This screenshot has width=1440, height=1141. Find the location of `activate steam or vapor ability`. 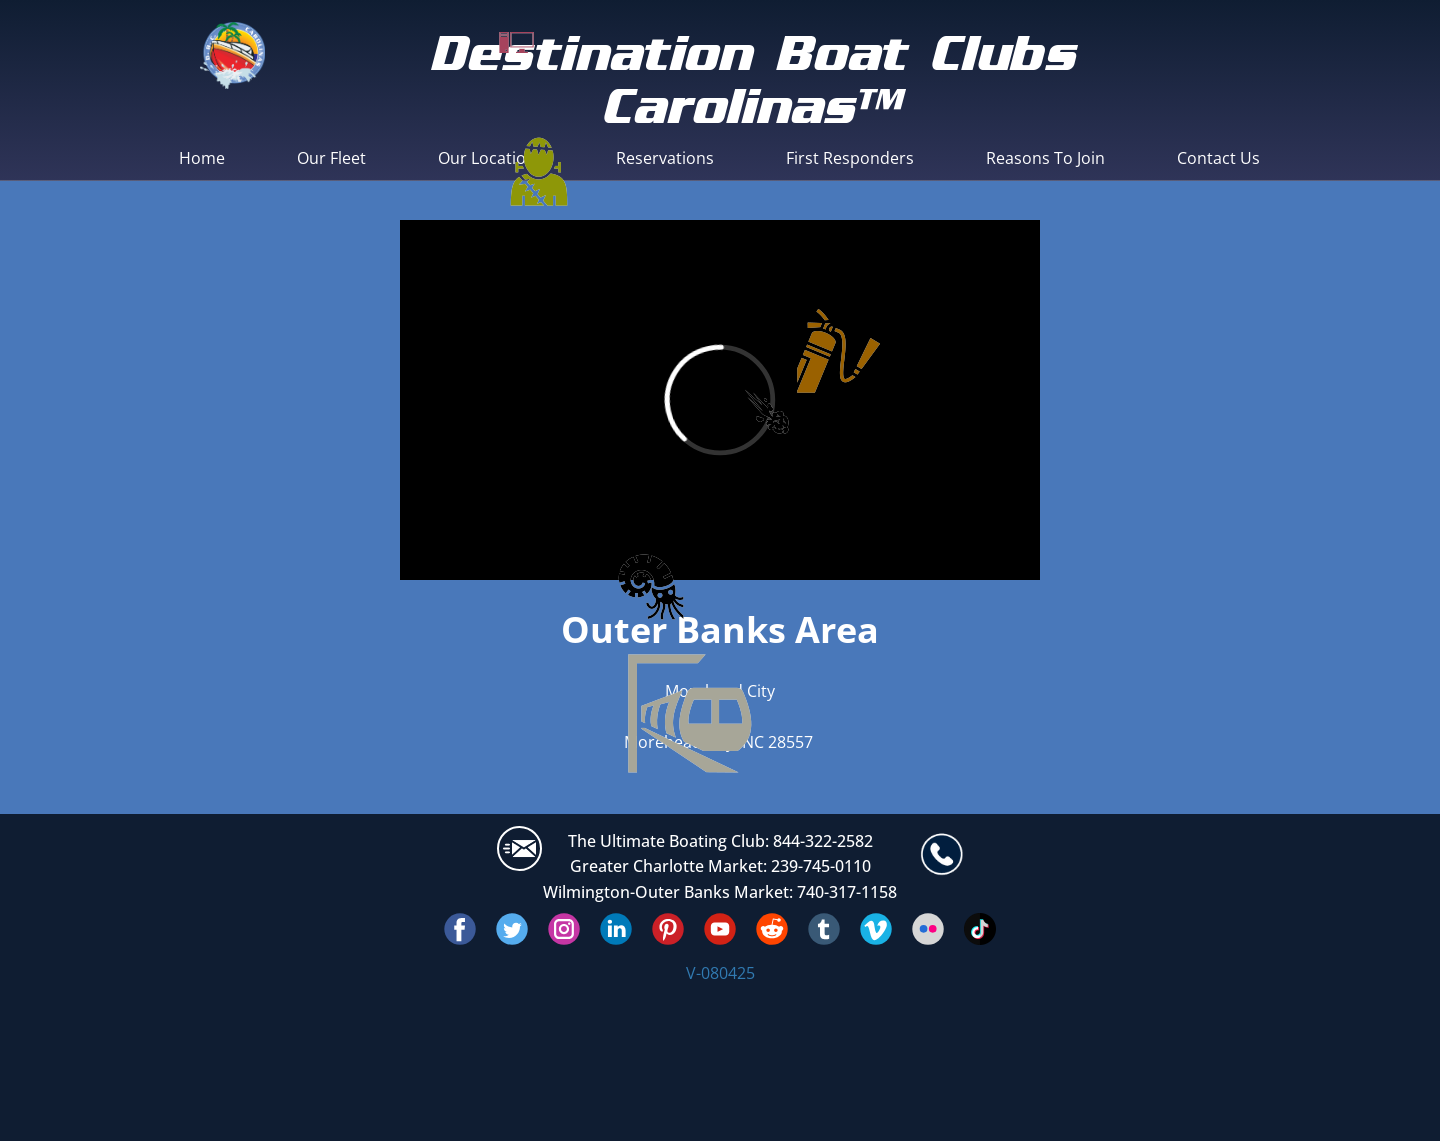

activate steam or vapor ability is located at coordinates (766, 411).